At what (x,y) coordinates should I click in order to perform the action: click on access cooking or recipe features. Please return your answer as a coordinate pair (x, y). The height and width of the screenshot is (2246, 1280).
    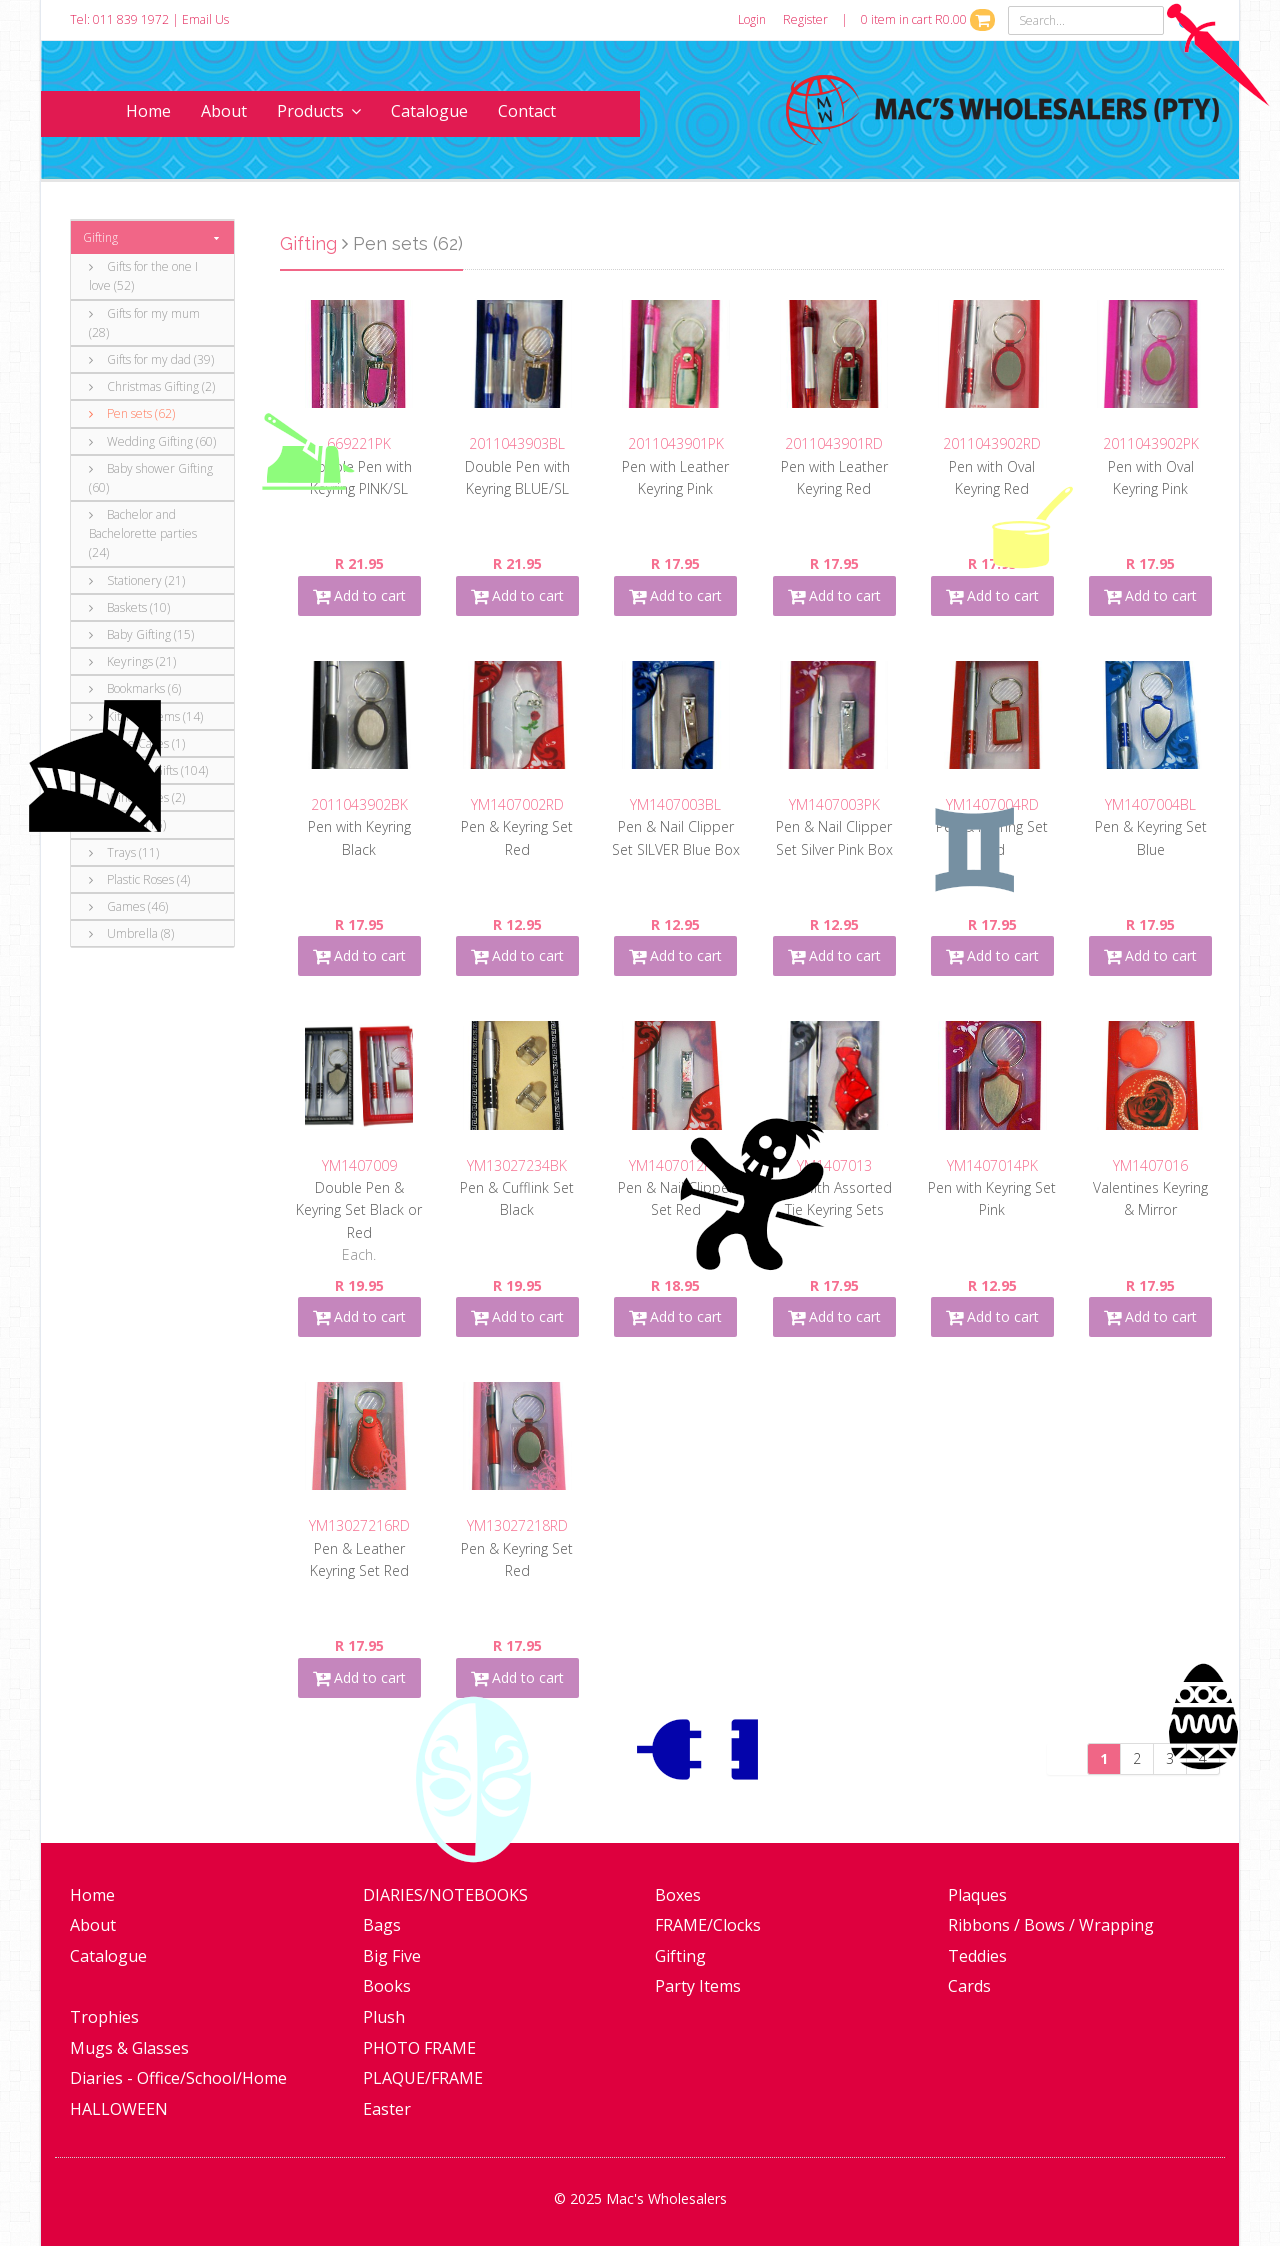
    Looking at the image, I should click on (1032, 527).